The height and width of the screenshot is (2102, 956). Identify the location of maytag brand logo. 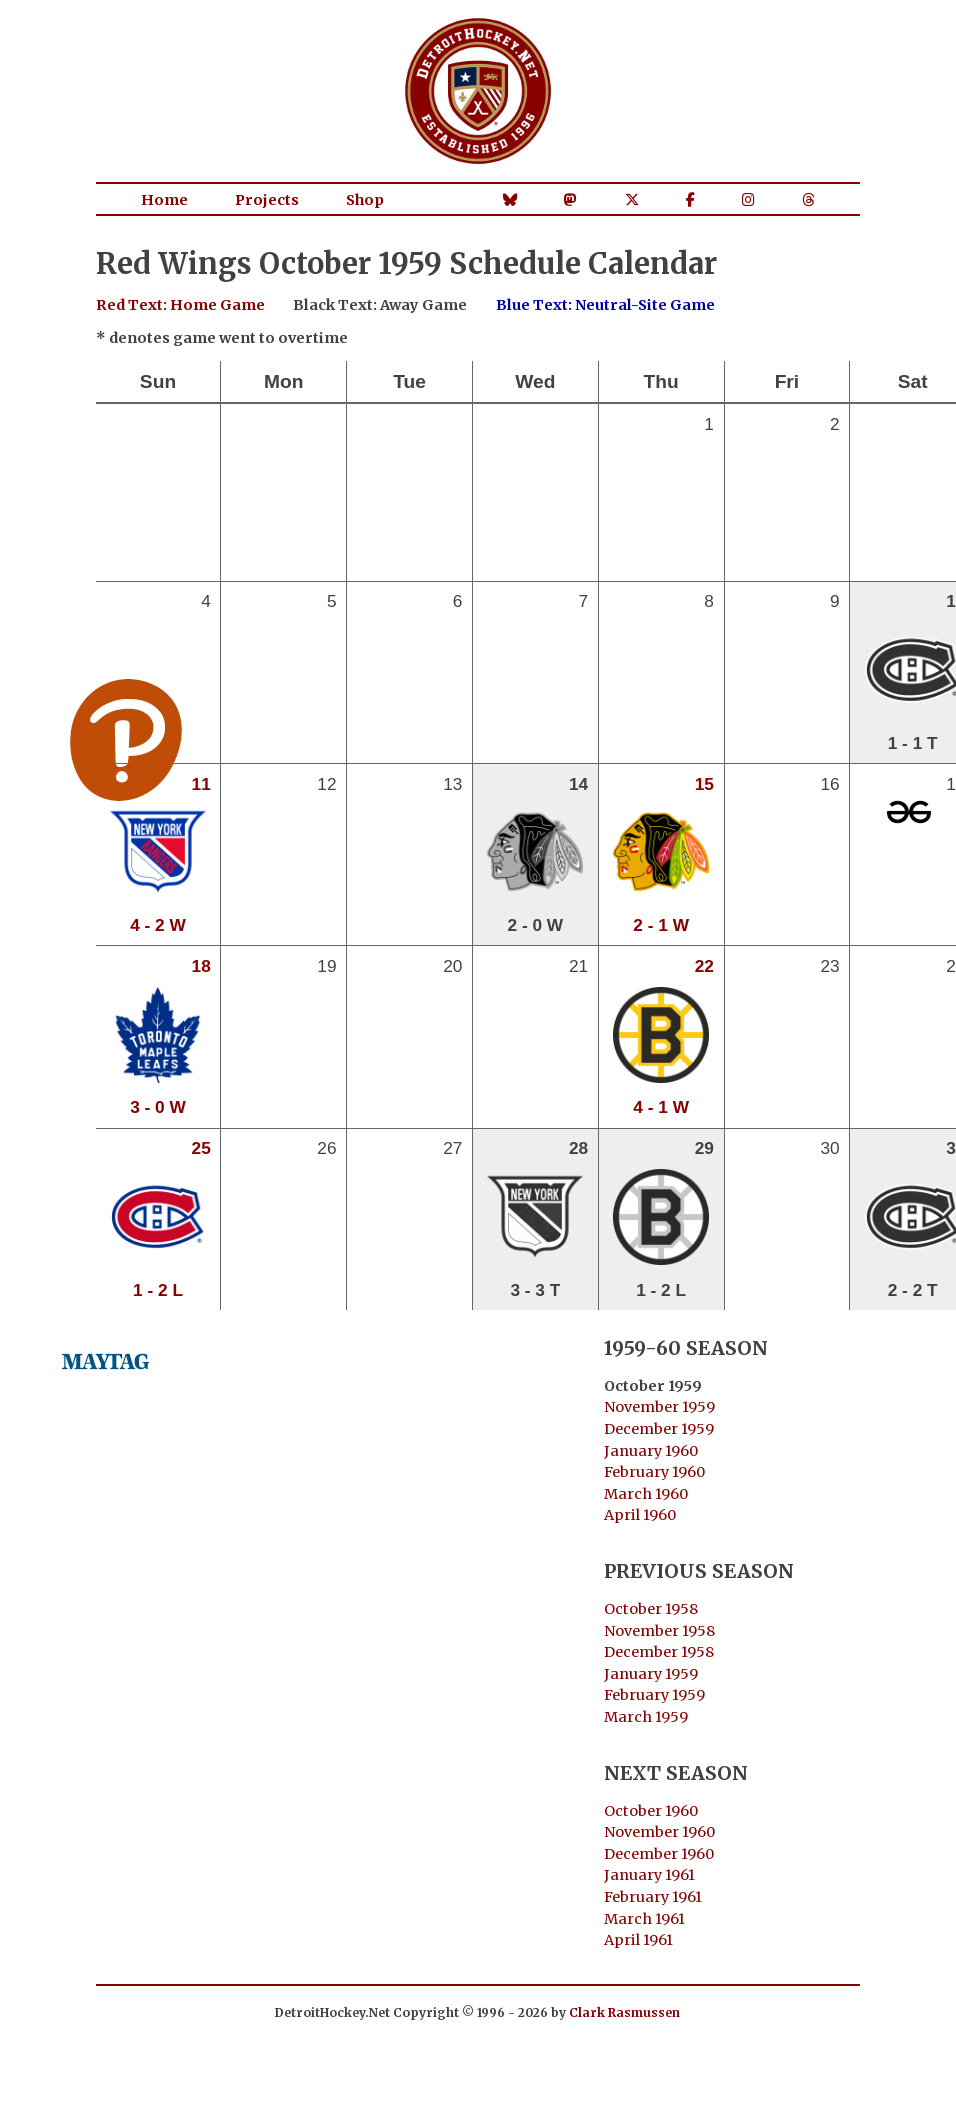
(105, 1361).